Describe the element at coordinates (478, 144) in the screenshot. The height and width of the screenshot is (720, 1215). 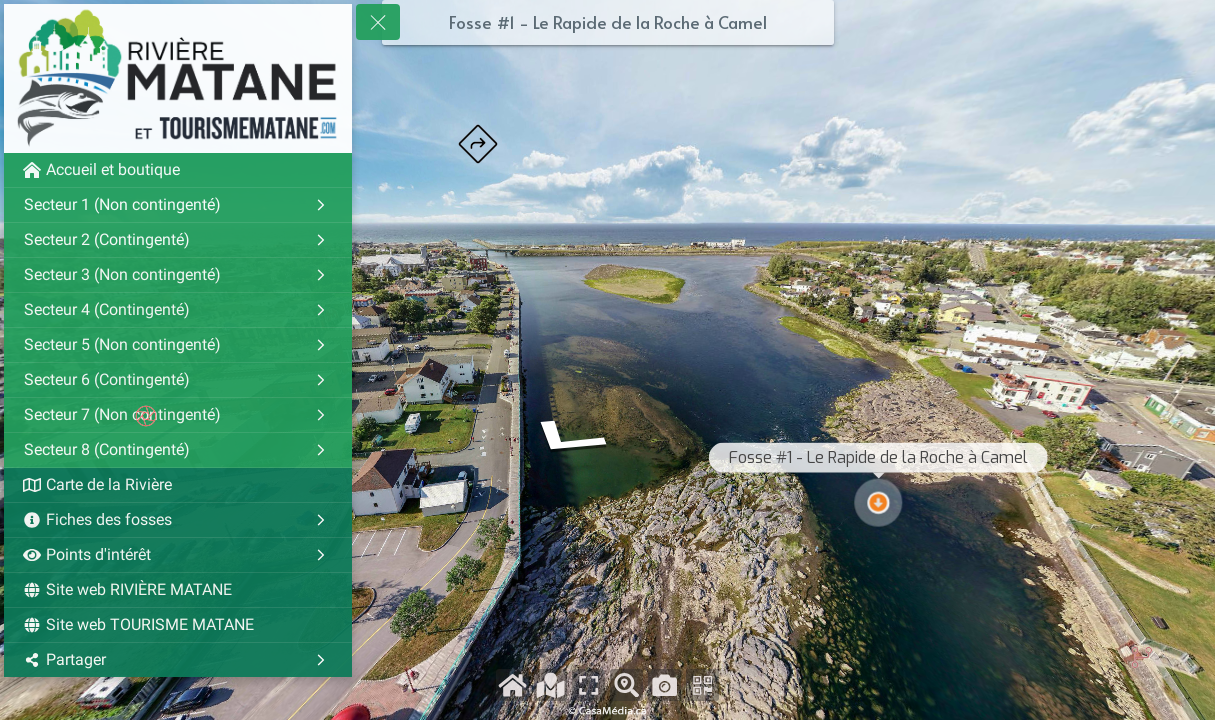
I see `indicates an upcoming turn or direction change` at that location.